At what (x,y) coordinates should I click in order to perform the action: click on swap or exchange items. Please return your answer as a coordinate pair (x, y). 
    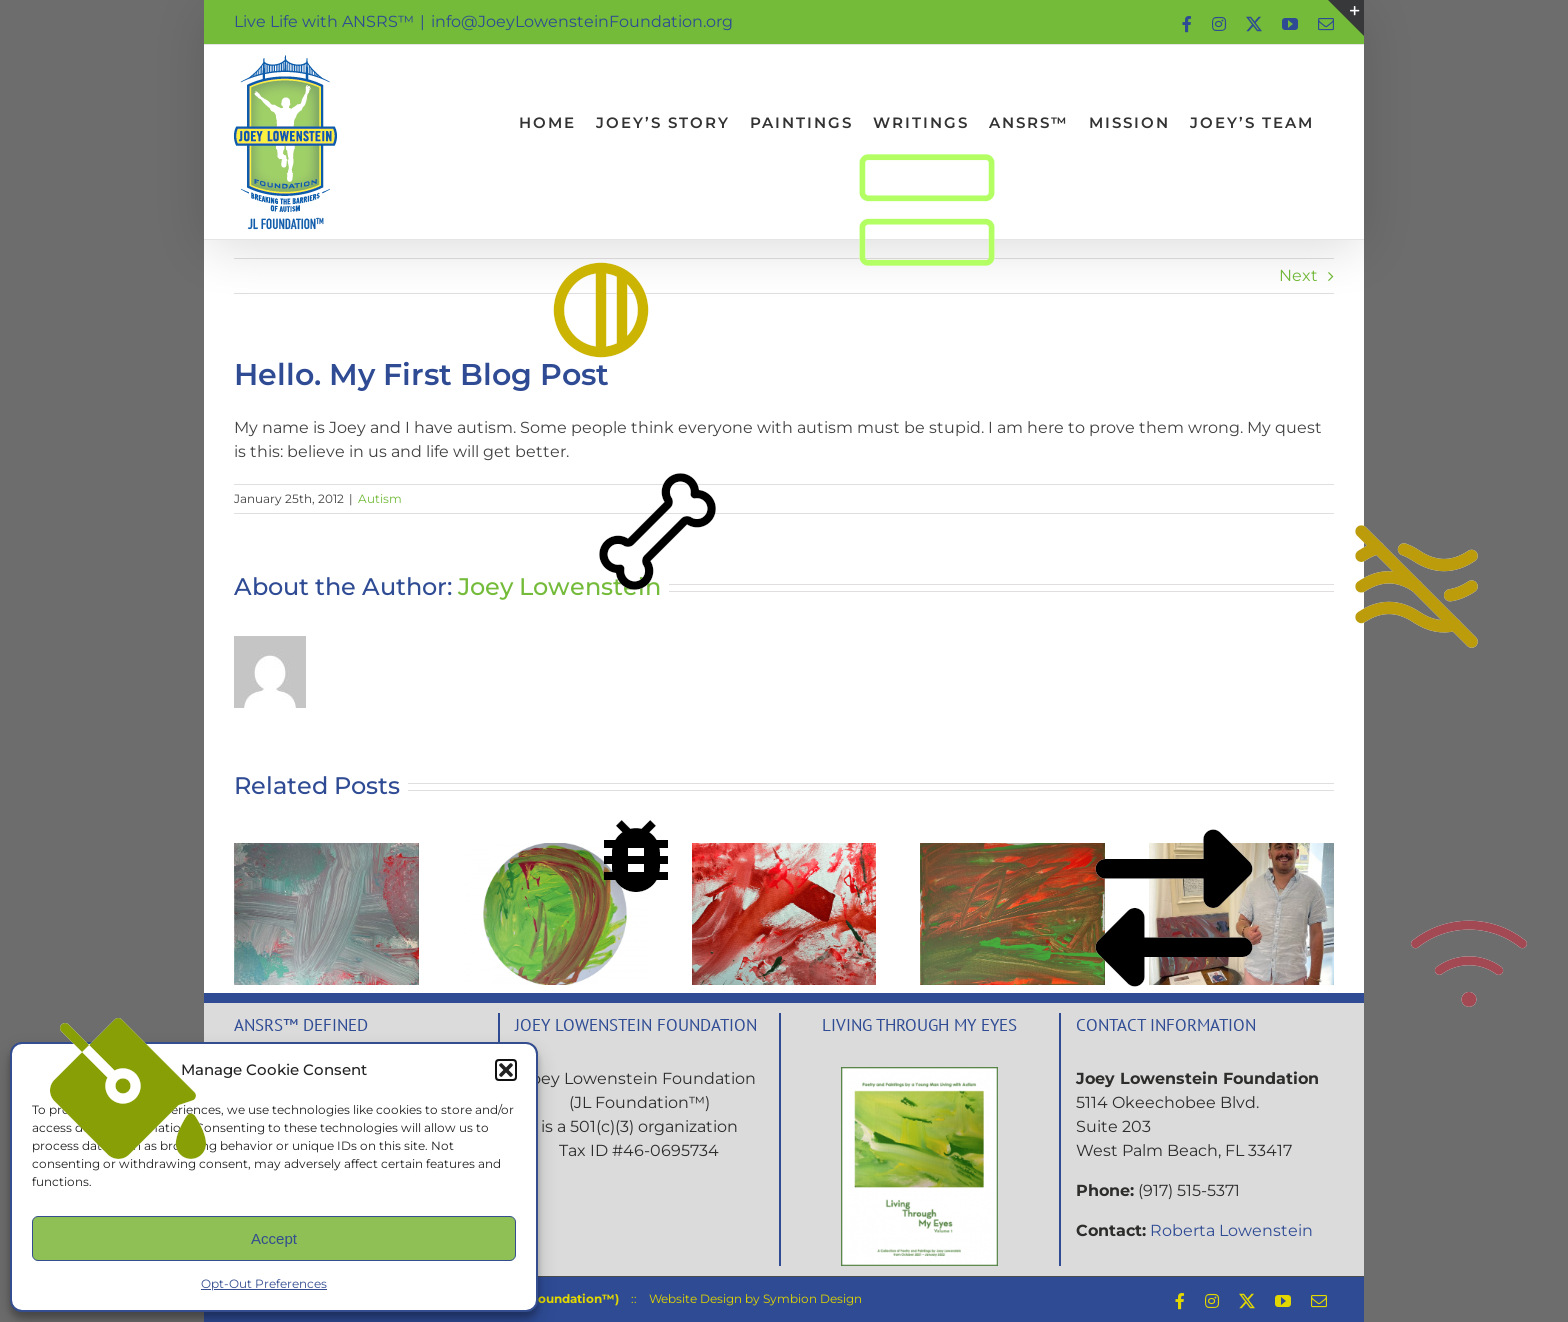
    Looking at the image, I should click on (1174, 908).